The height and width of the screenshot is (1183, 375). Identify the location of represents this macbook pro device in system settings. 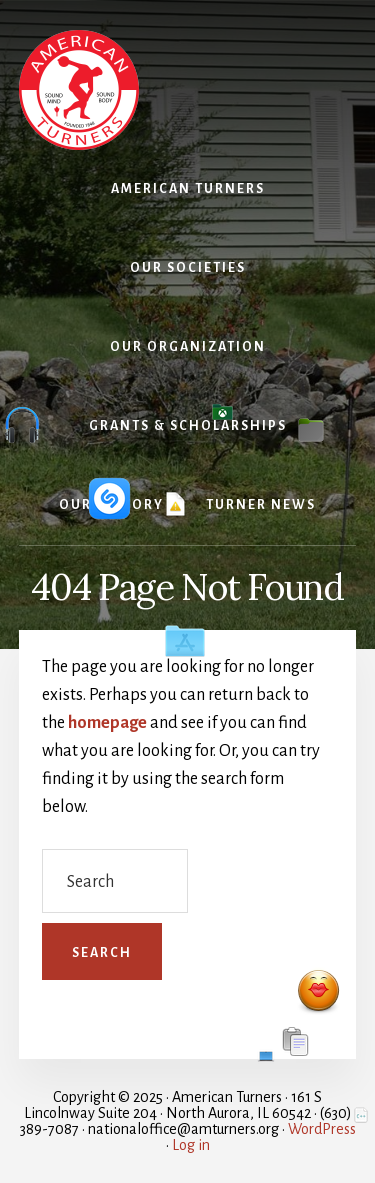
(266, 1056).